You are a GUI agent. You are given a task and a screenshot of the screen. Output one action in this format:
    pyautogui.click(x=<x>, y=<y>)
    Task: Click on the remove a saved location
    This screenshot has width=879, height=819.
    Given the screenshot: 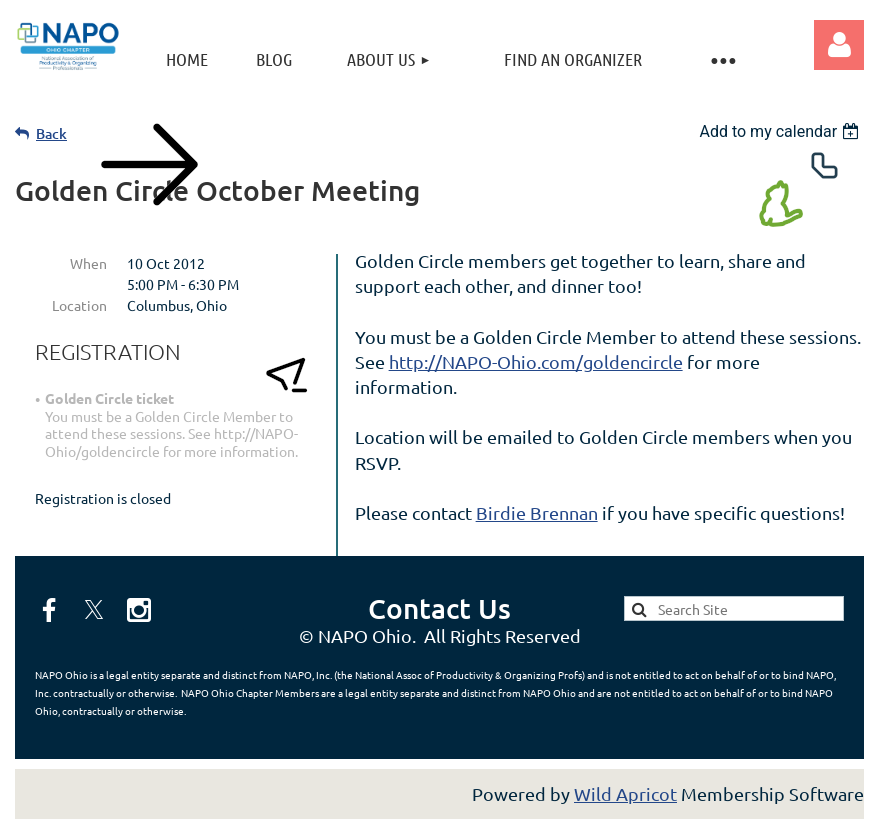 What is the action you would take?
    pyautogui.click(x=286, y=377)
    